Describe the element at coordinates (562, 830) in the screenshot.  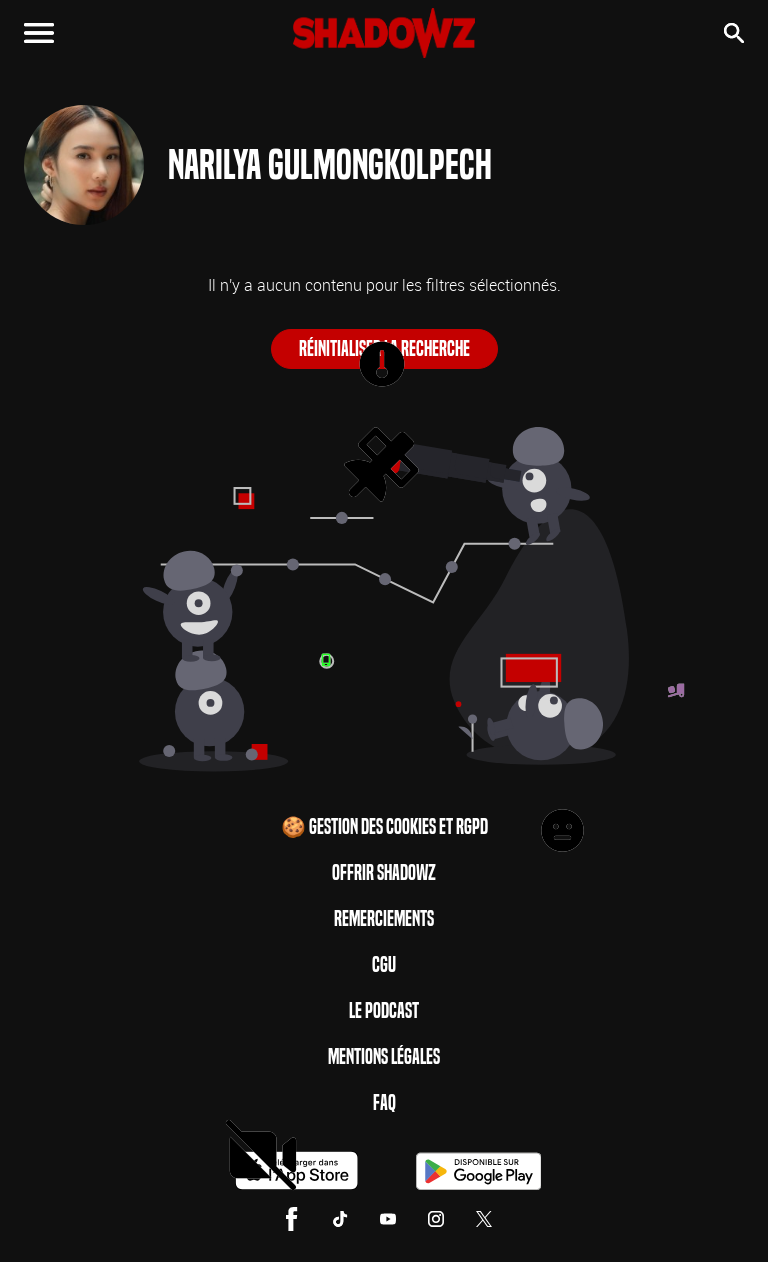
I see `rate your experience as neutral` at that location.